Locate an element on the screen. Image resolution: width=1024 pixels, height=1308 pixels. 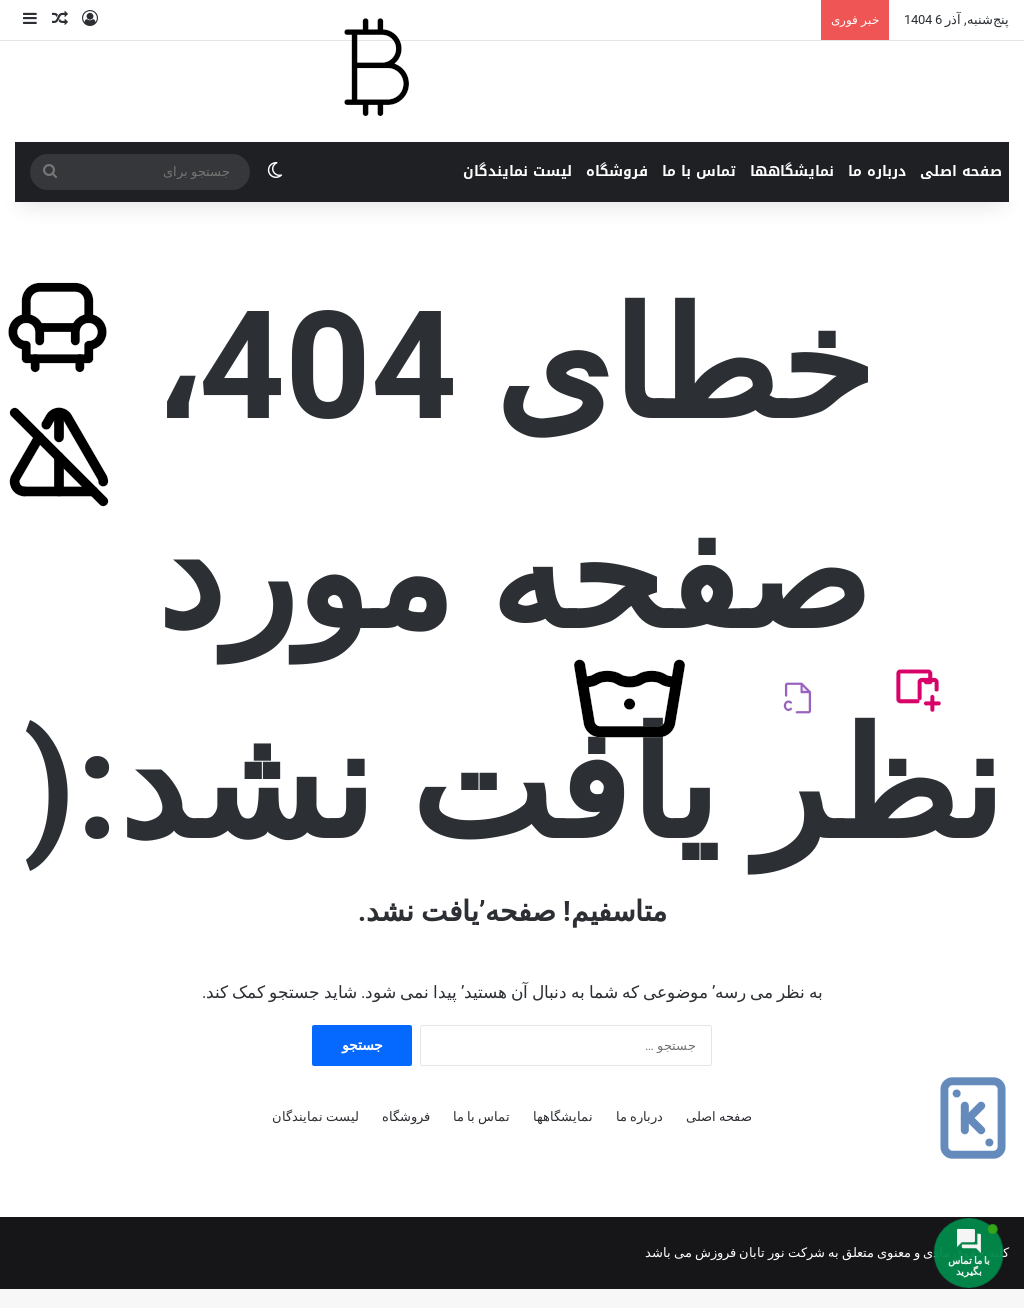
browse furniture or seating options is located at coordinates (57, 327).